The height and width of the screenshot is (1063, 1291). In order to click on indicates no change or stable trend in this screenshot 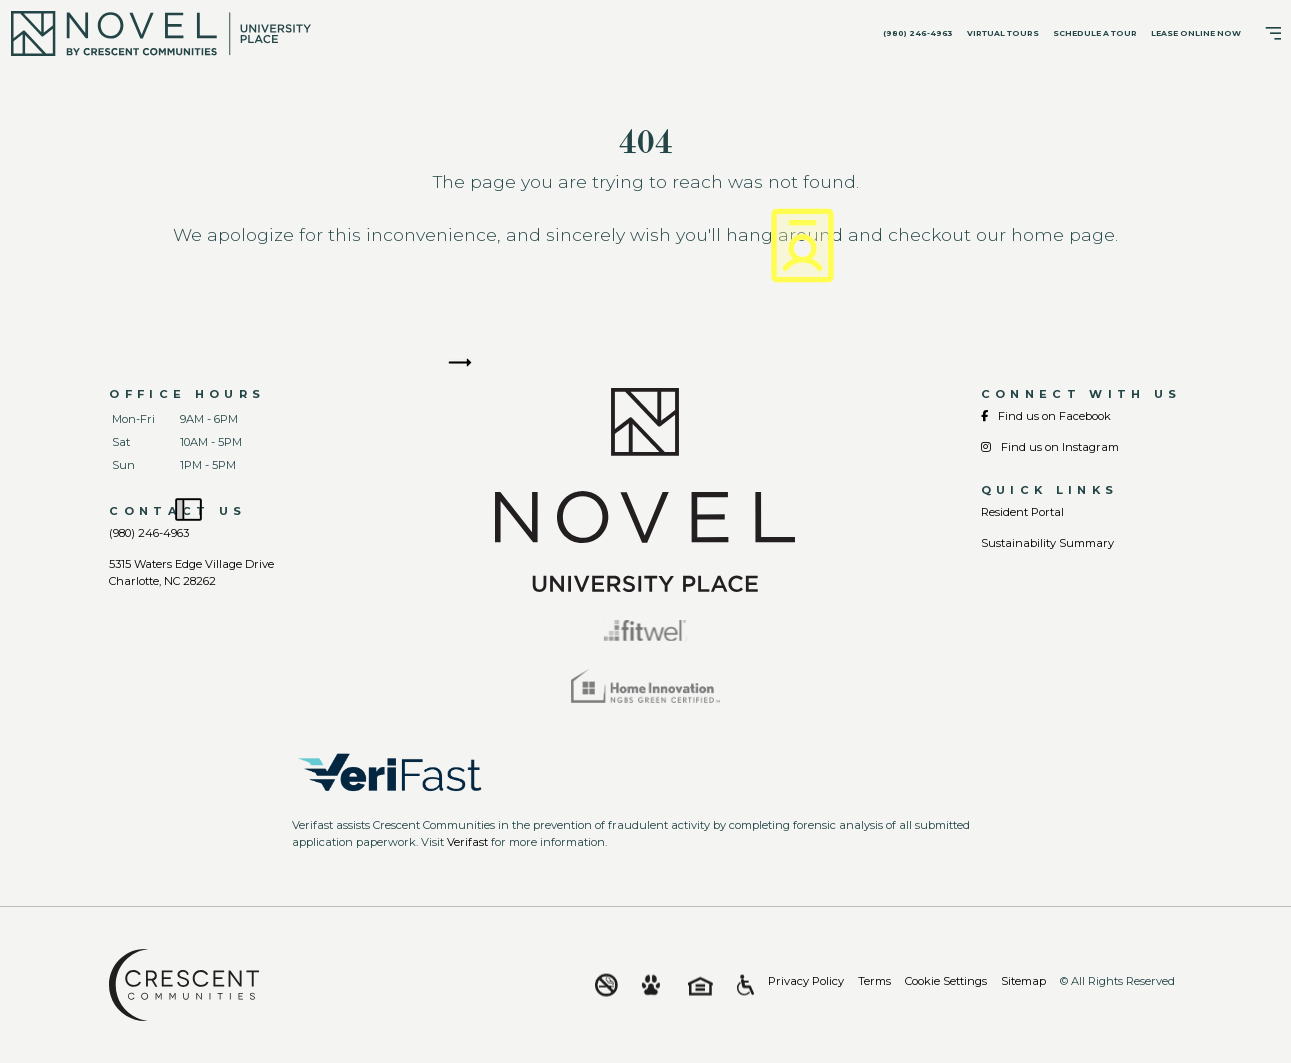, I will do `click(459, 362)`.